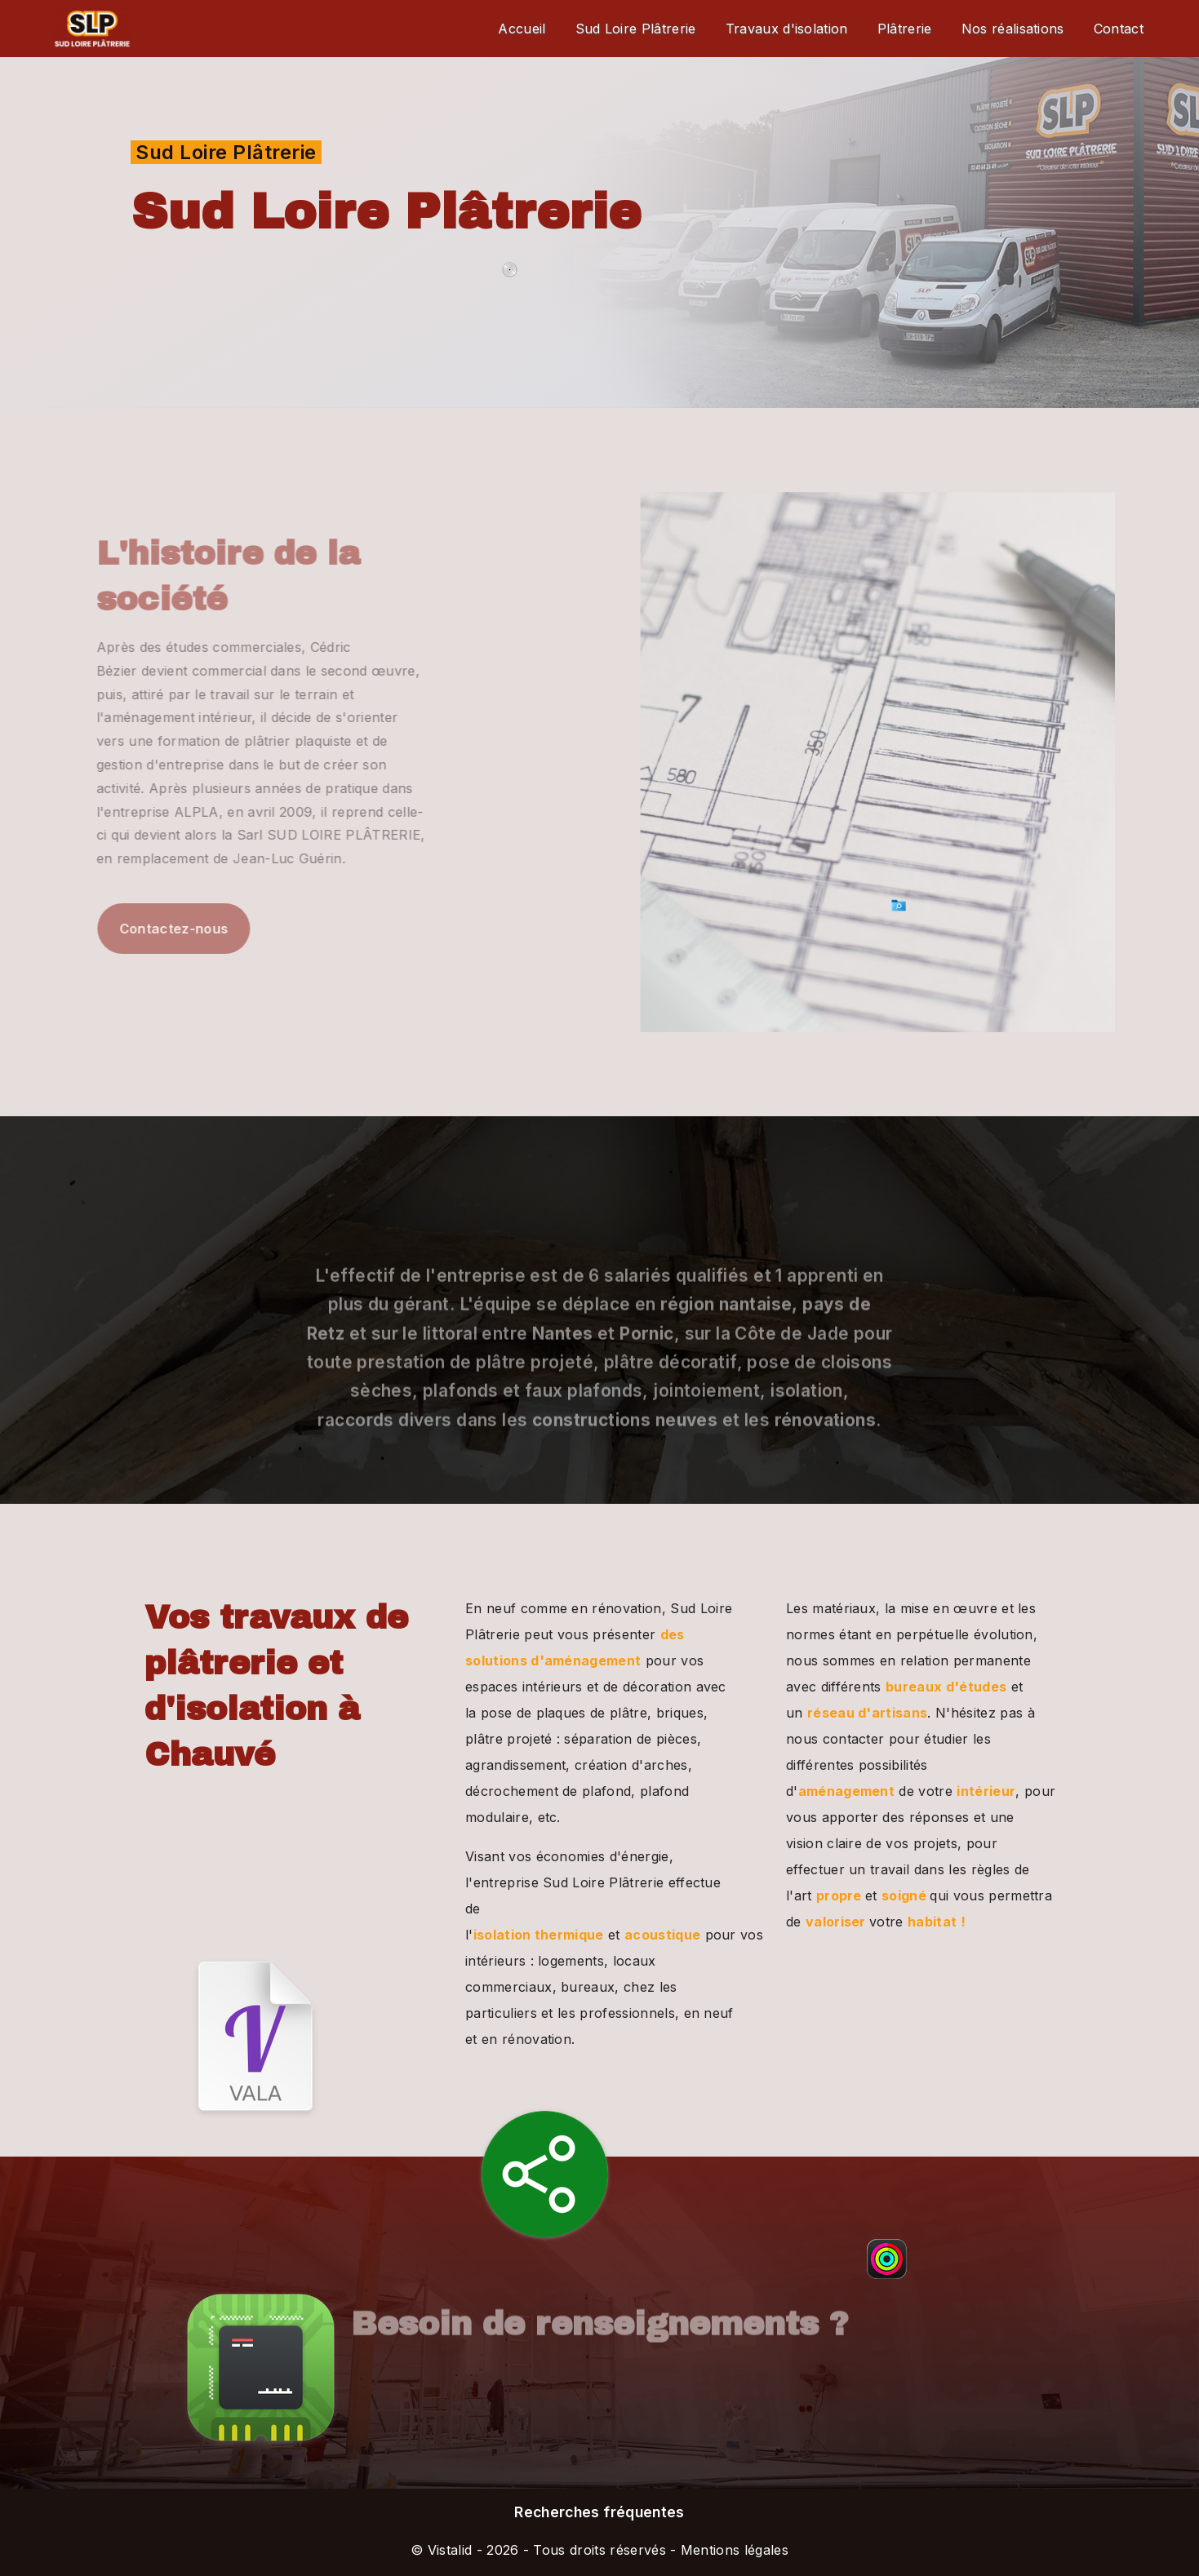 This screenshot has width=1199, height=2576. I want to click on indicates a dvd-r disc drive or media, so click(509, 269).